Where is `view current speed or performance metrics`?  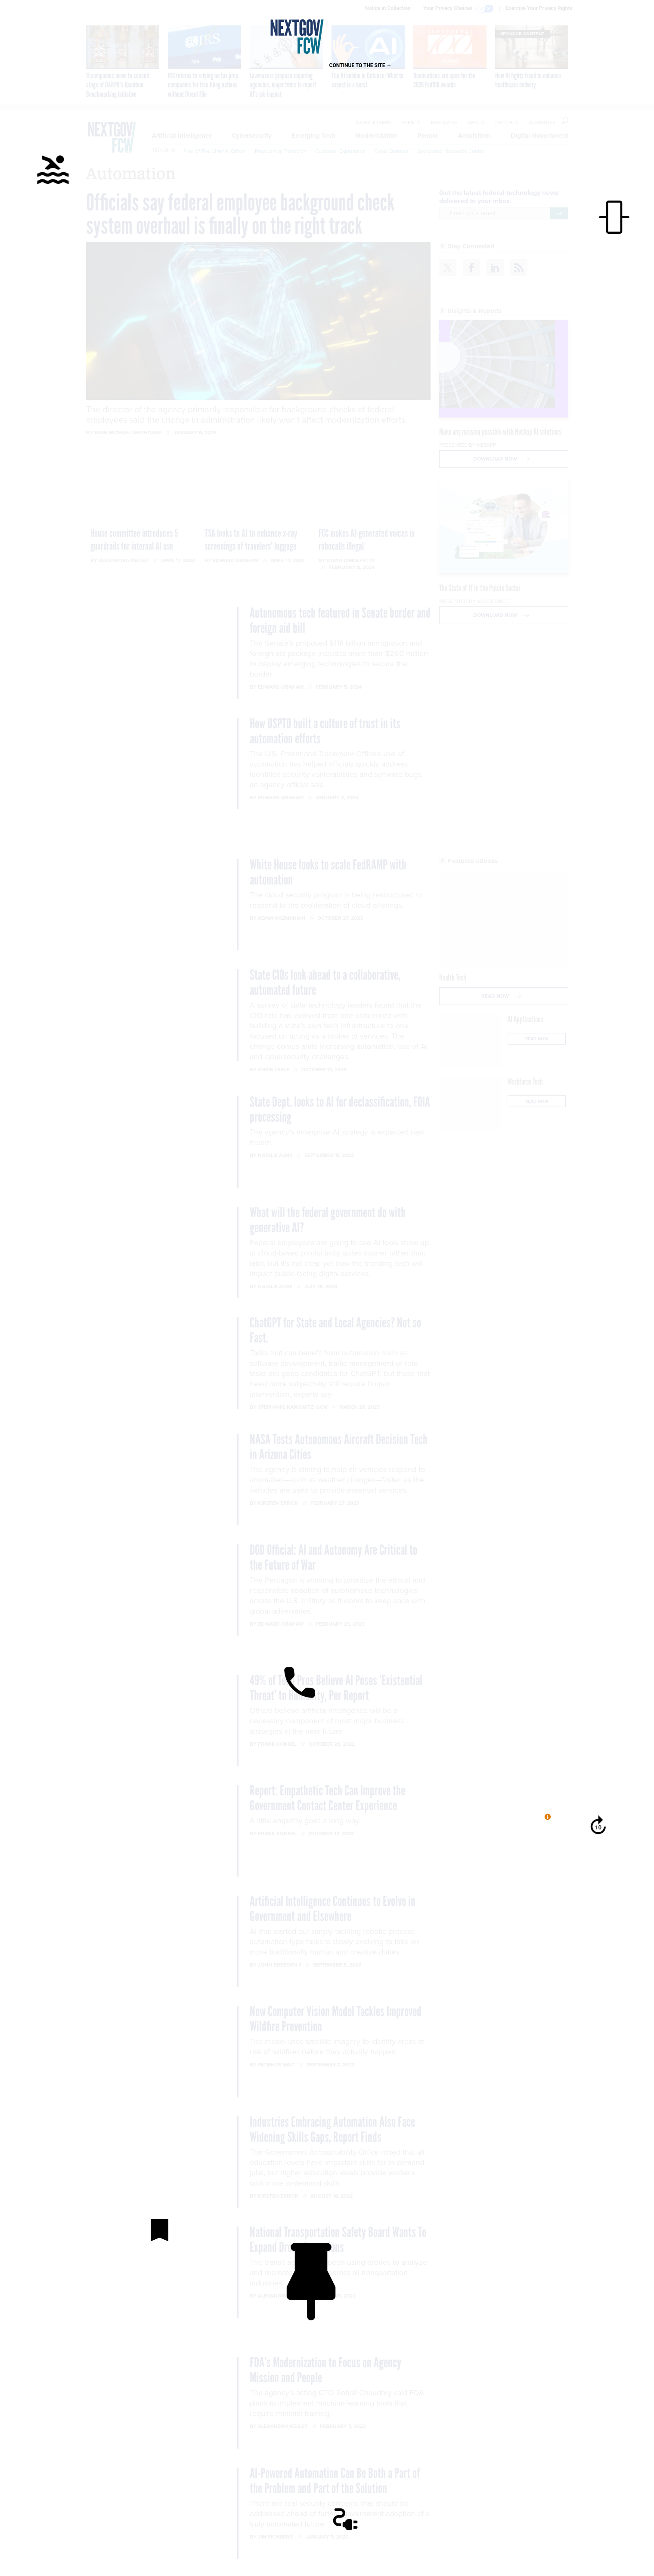
view current speed or performance metrics is located at coordinates (548, 1817).